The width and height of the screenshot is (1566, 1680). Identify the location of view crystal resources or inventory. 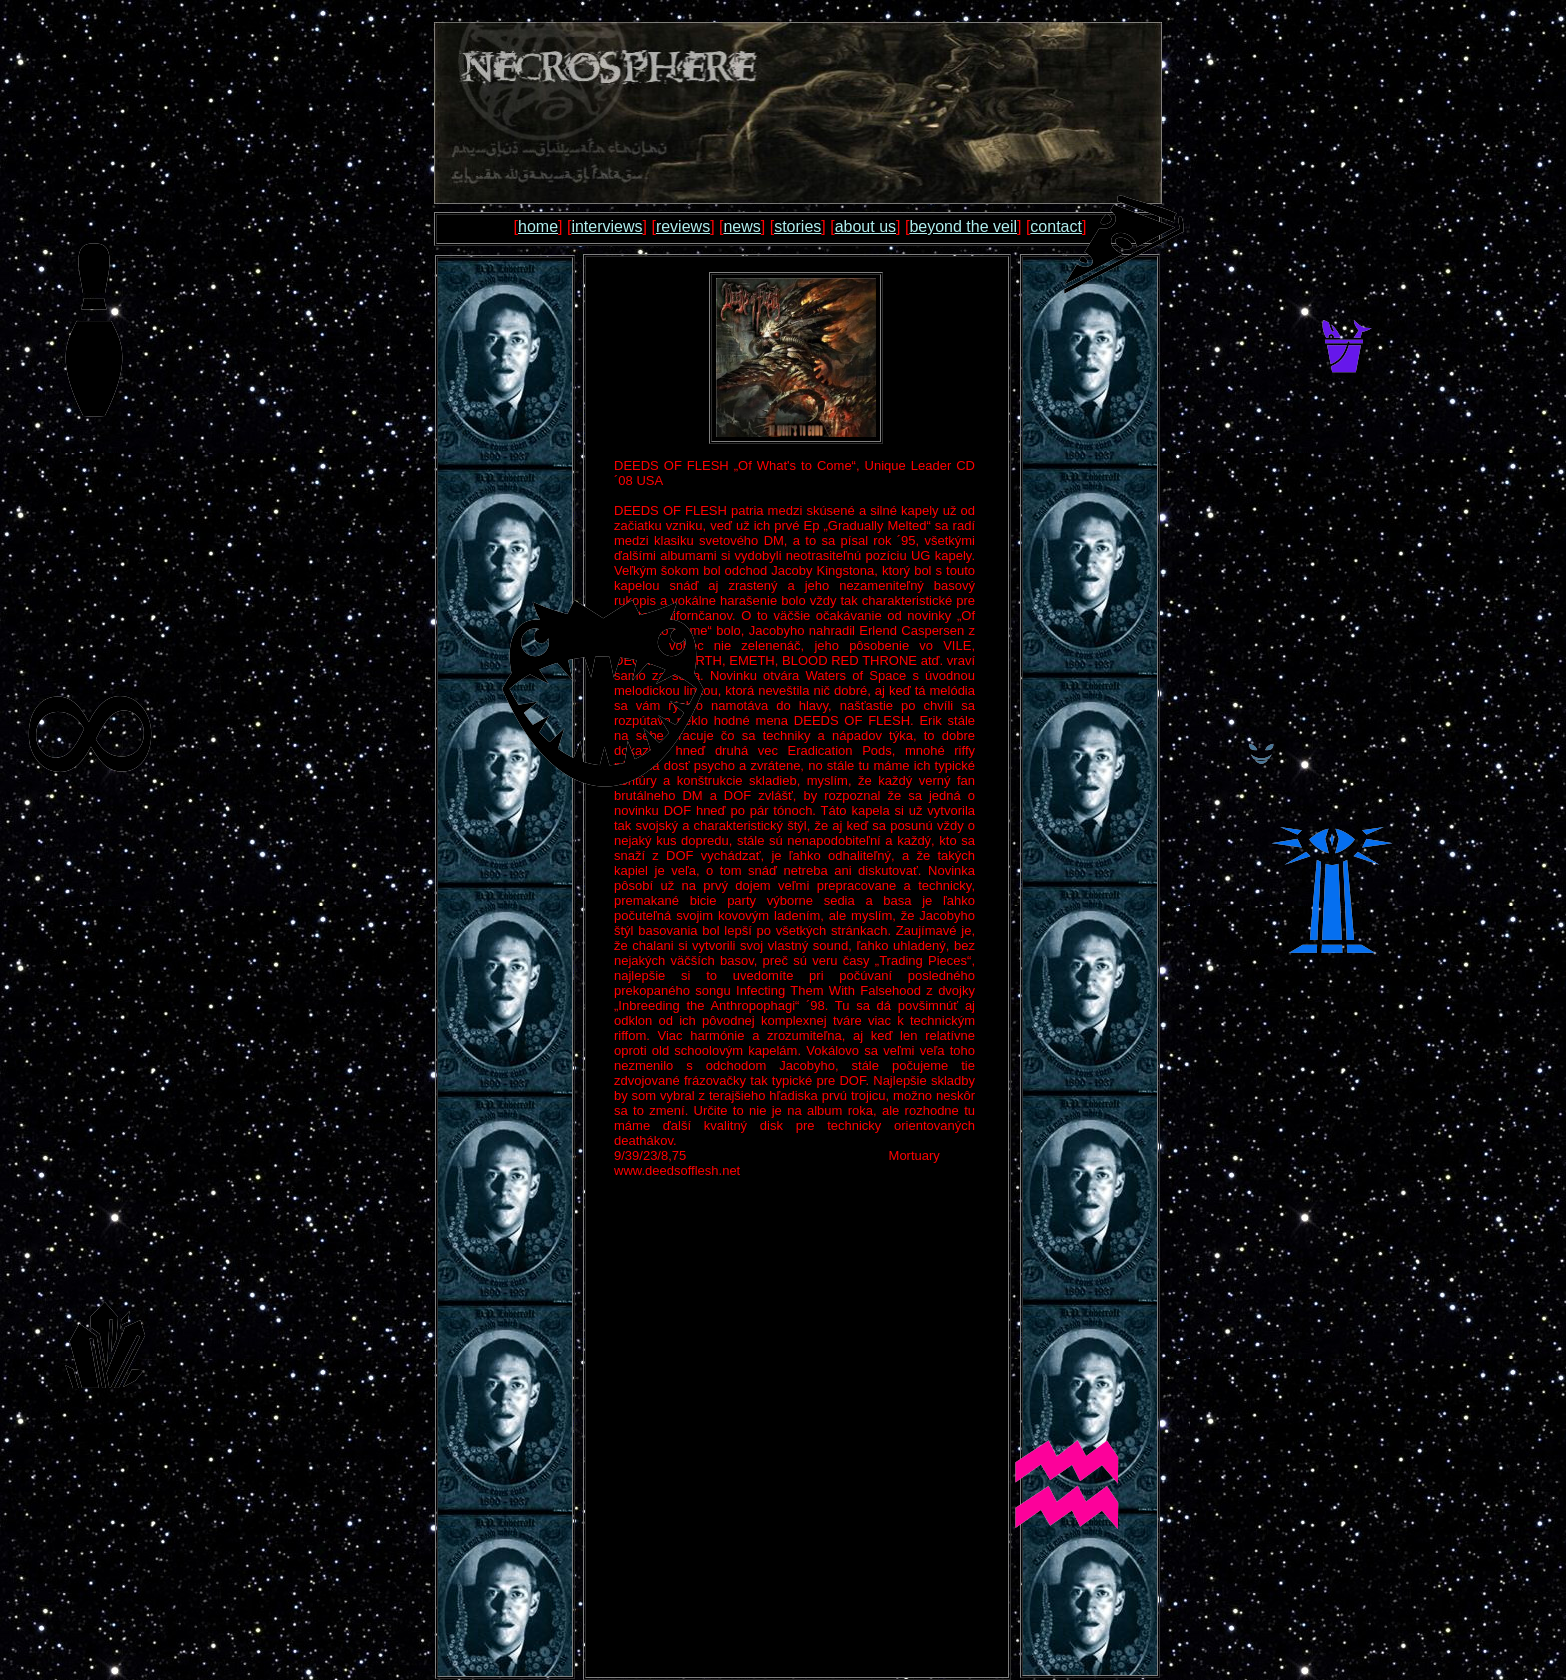
(105, 1345).